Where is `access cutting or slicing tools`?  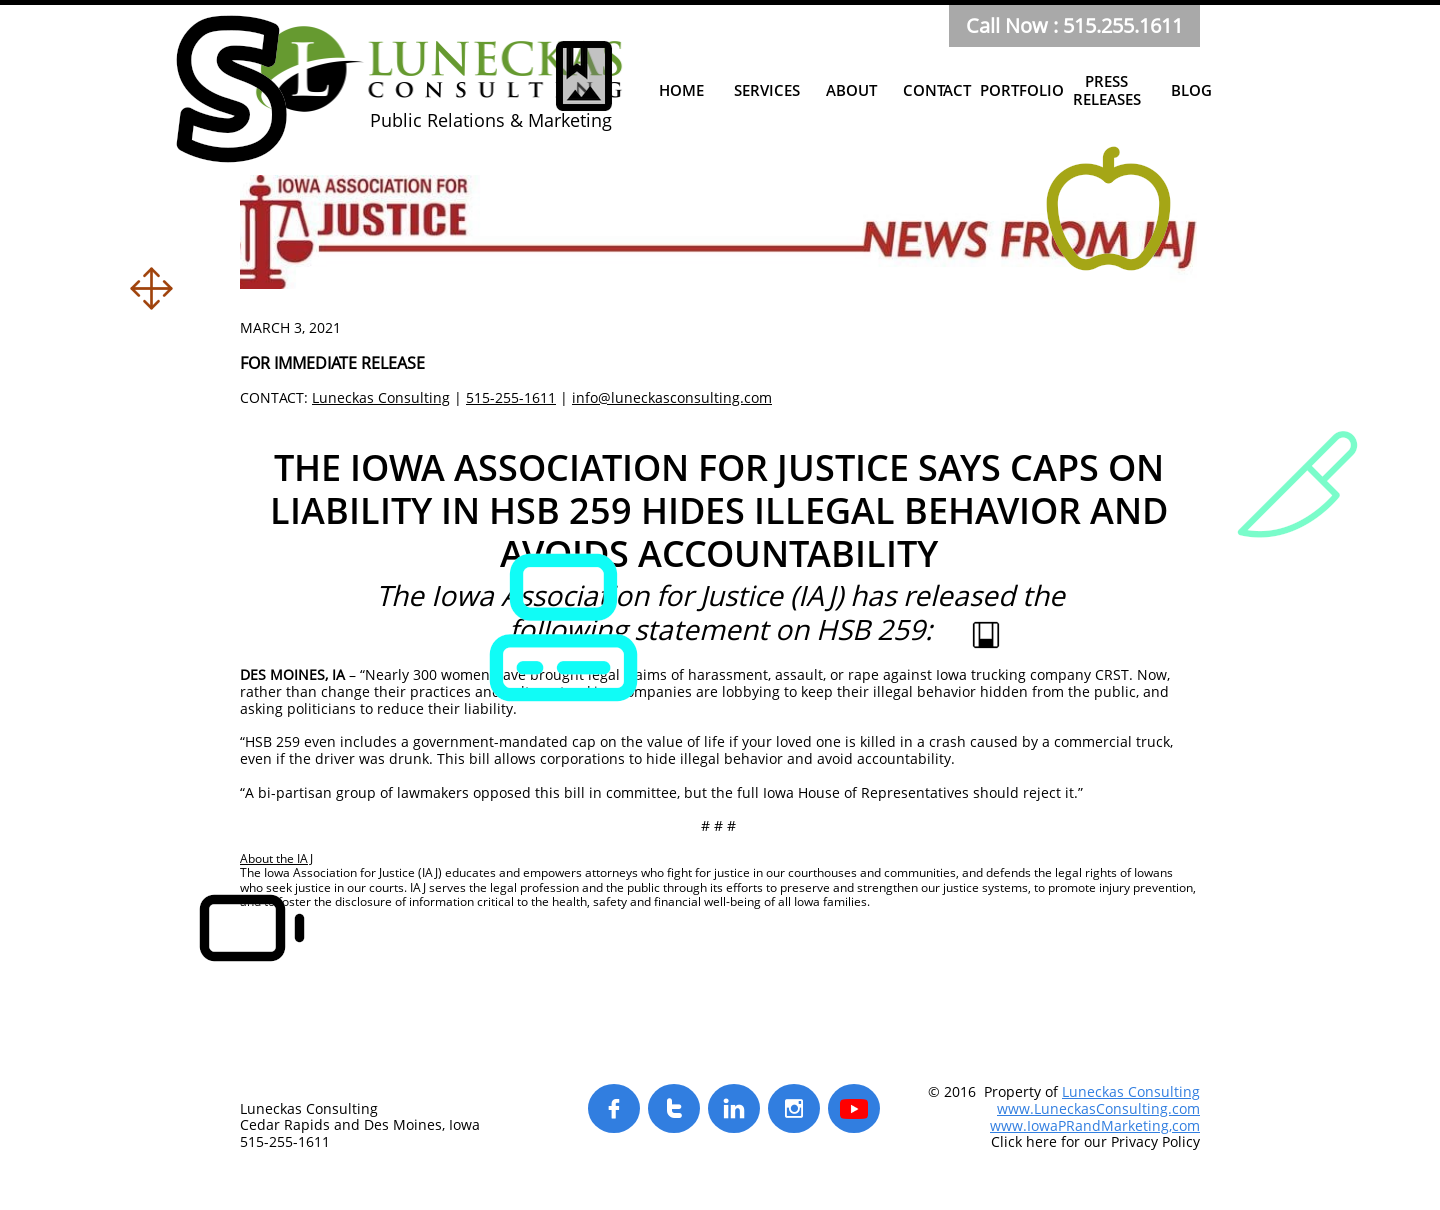
access cutting or slicing tools is located at coordinates (1297, 486).